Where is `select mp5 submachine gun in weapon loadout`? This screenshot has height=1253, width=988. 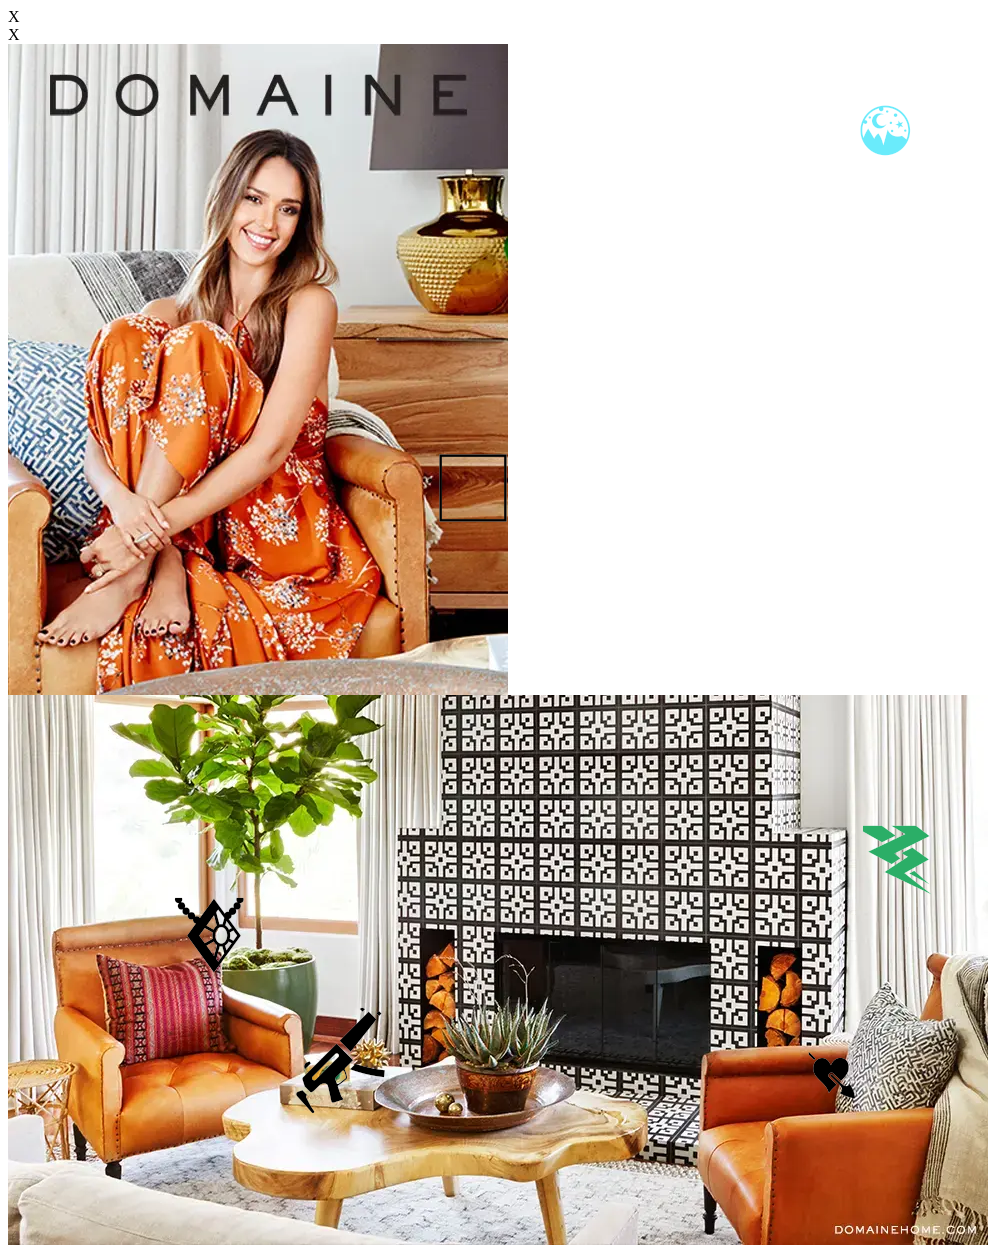
select mp5 submachine gun in weapon loadout is located at coordinates (340, 1060).